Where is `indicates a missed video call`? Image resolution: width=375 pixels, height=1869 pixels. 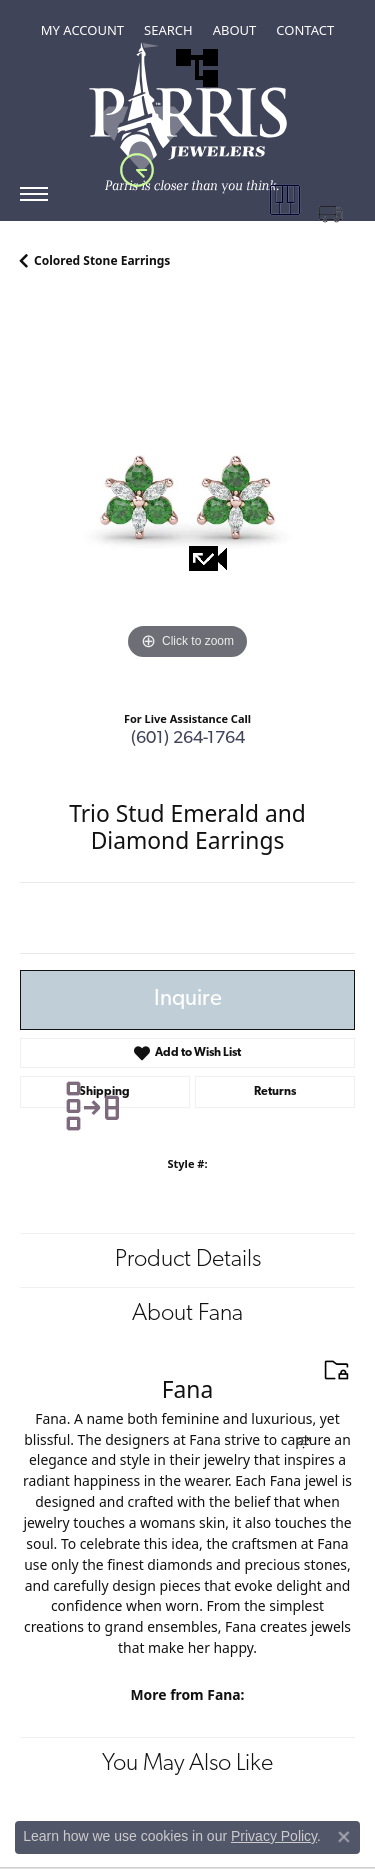 indicates a missed video call is located at coordinates (208, 559).